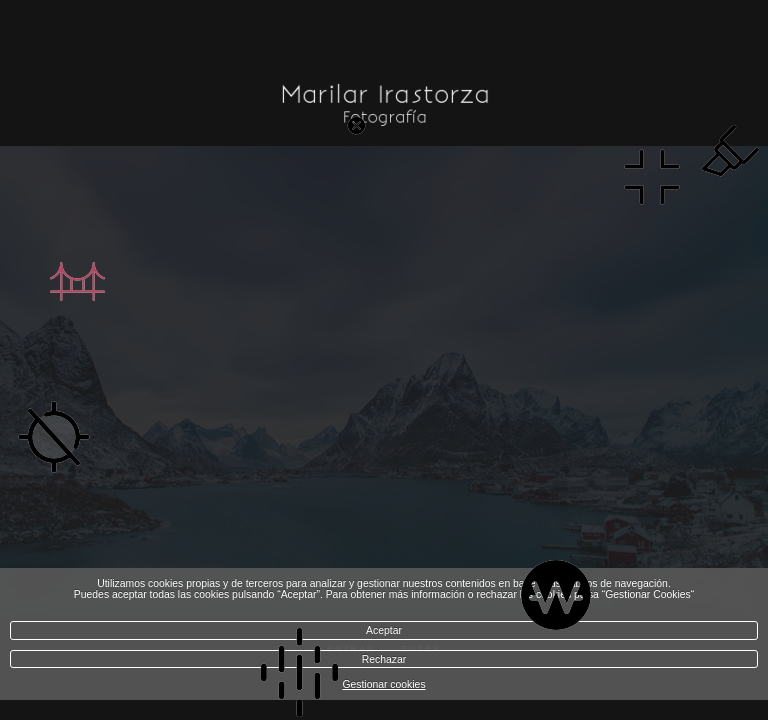 This screenshot has height=720, width=768. I want to click on location services disabled, so click(54, 437).